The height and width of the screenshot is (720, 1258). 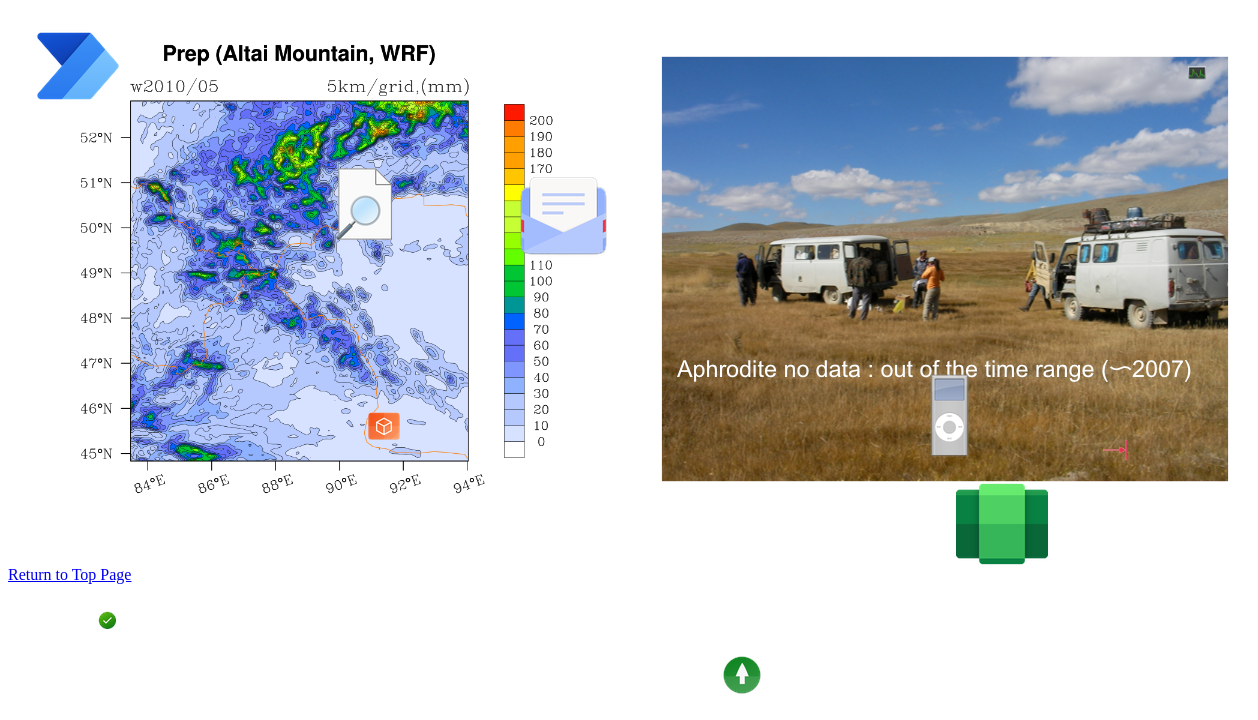 What do you see at coordinates (365, 204) in the screenshot?
I see `search within a document or file` at bounding box center [365, 204].